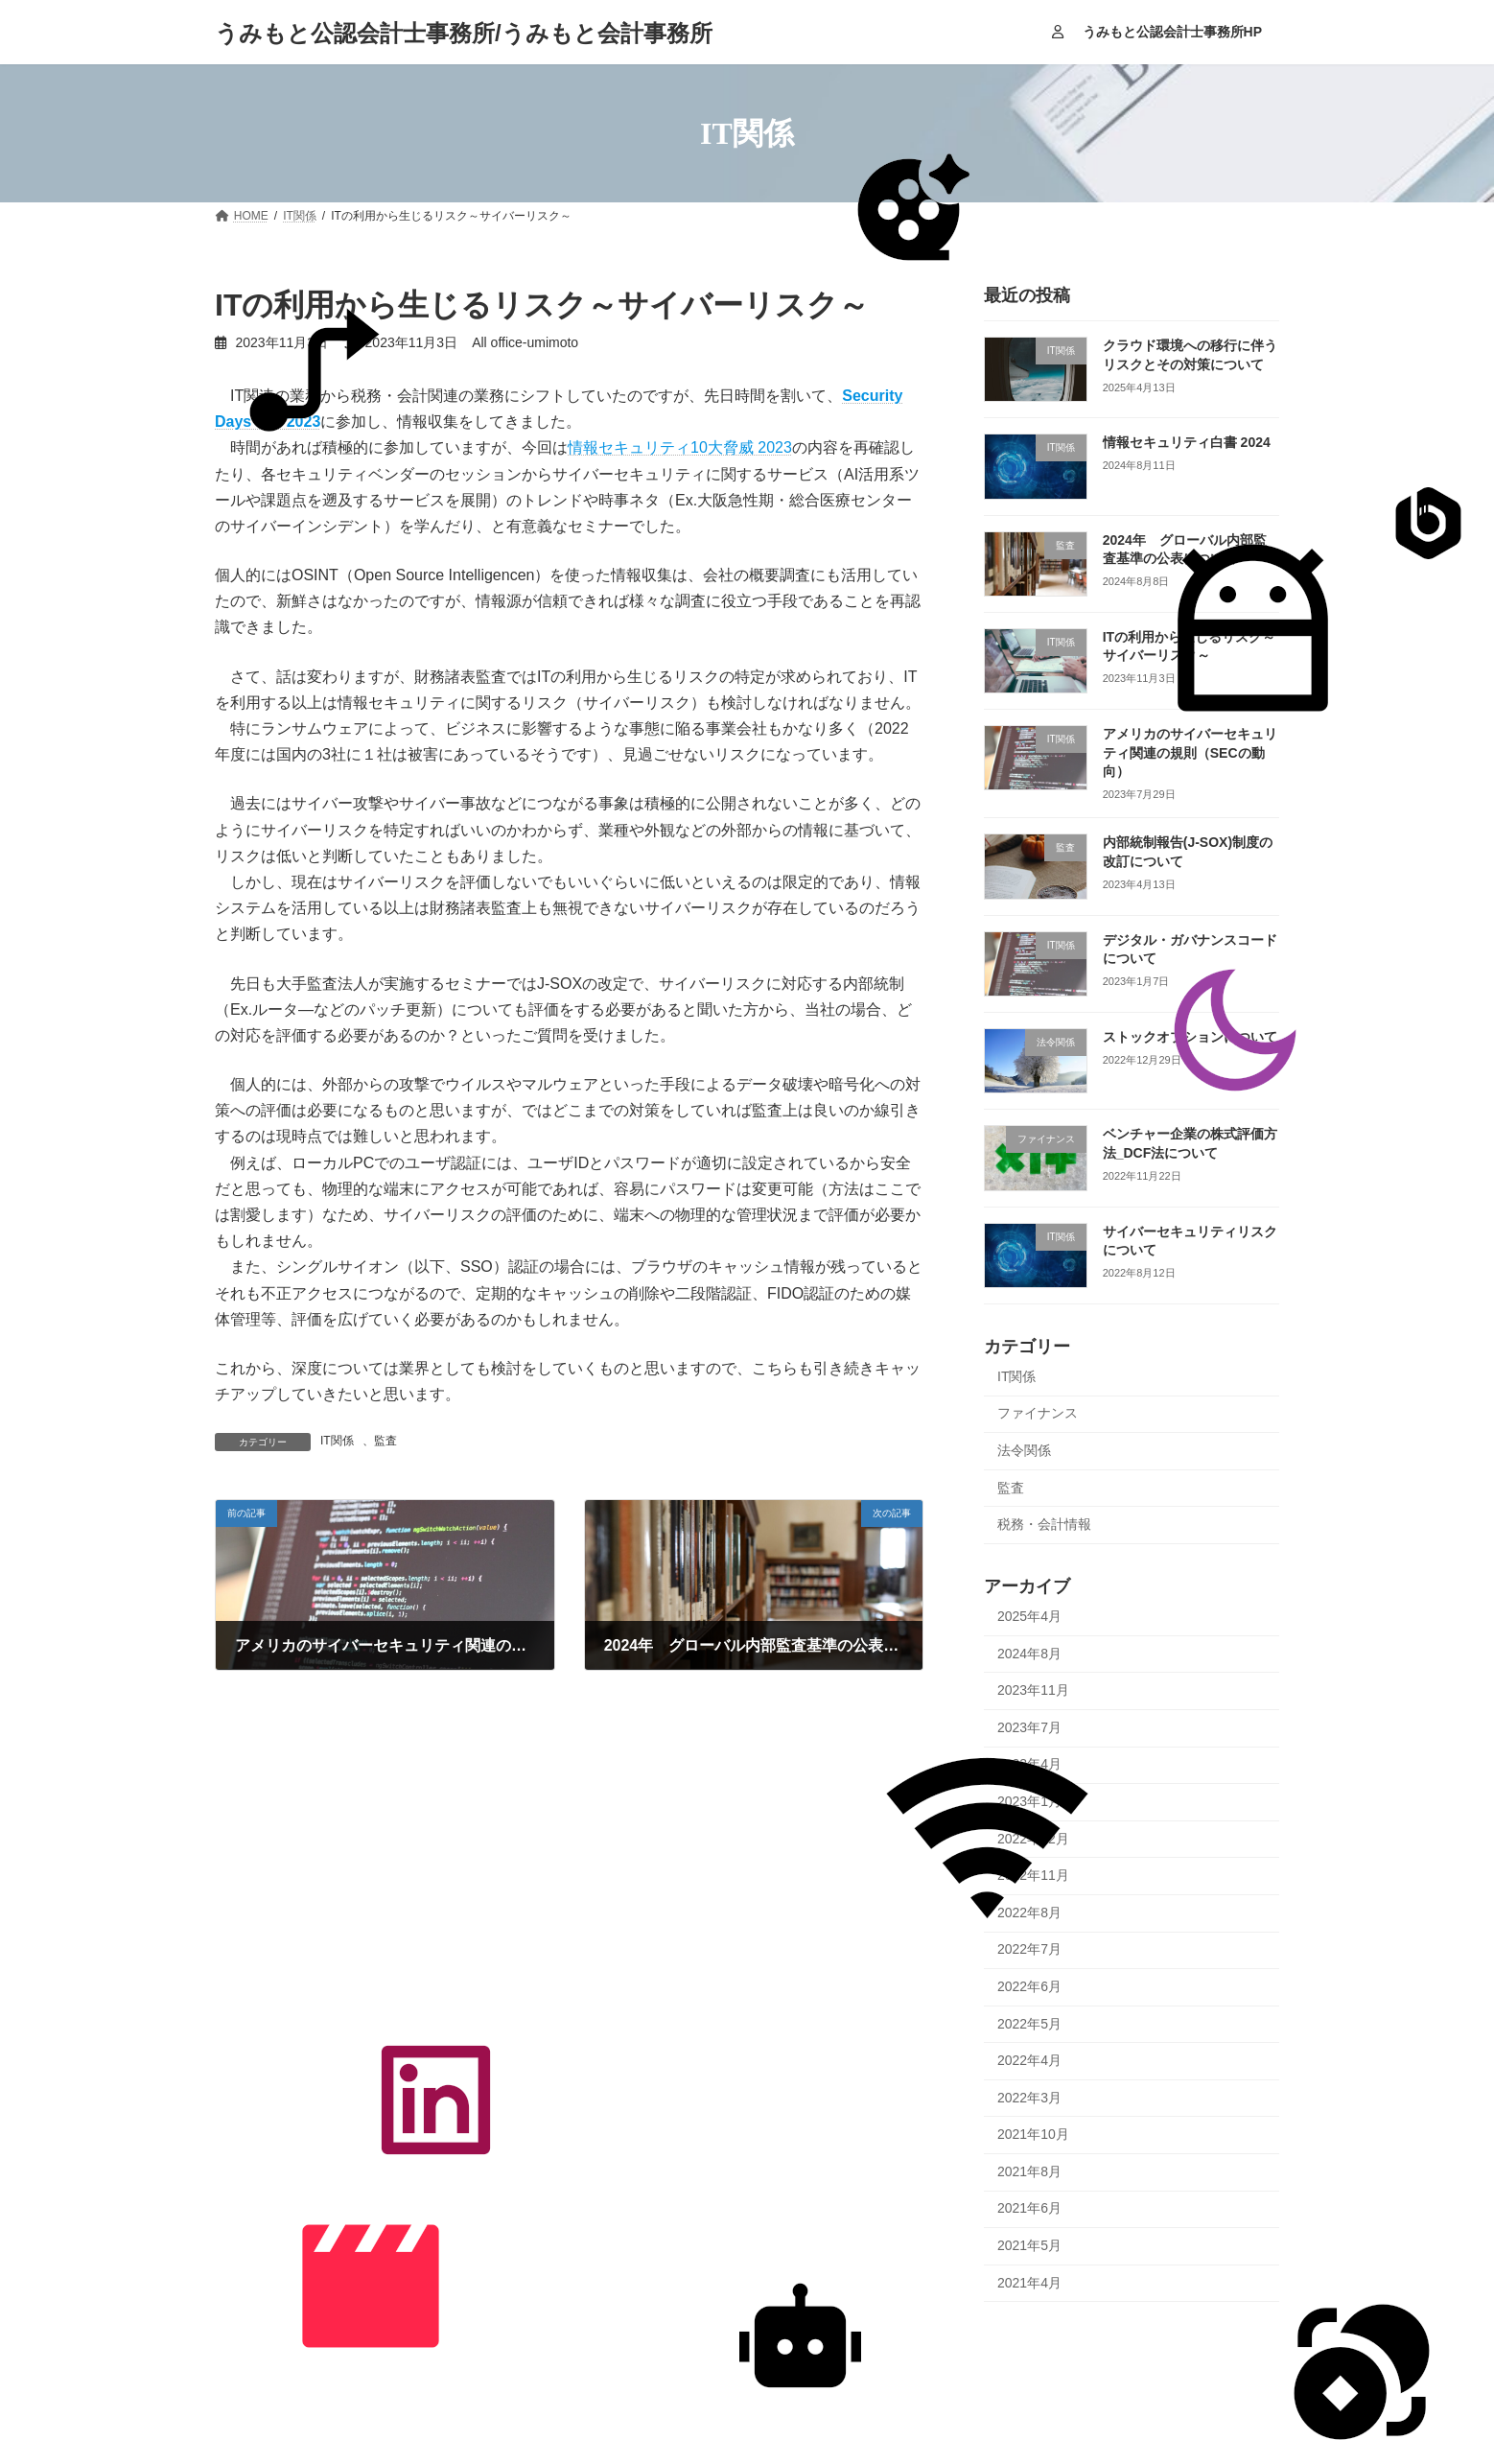 Image resolution: width=1494 pixels, height=2464 pixels. I want to click on open beekeeper studio database management app, so click(1428, 523).